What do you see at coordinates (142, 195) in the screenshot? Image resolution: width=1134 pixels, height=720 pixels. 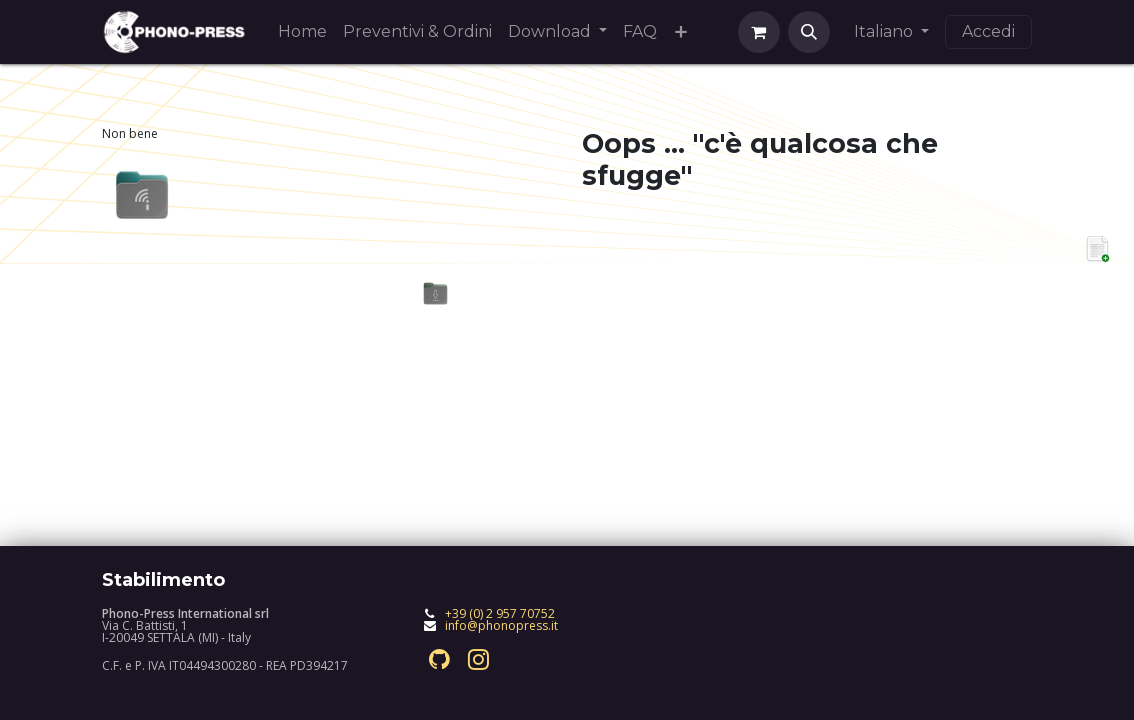 I see `open insync cloud sync folder` at bounding box center [142, 195].